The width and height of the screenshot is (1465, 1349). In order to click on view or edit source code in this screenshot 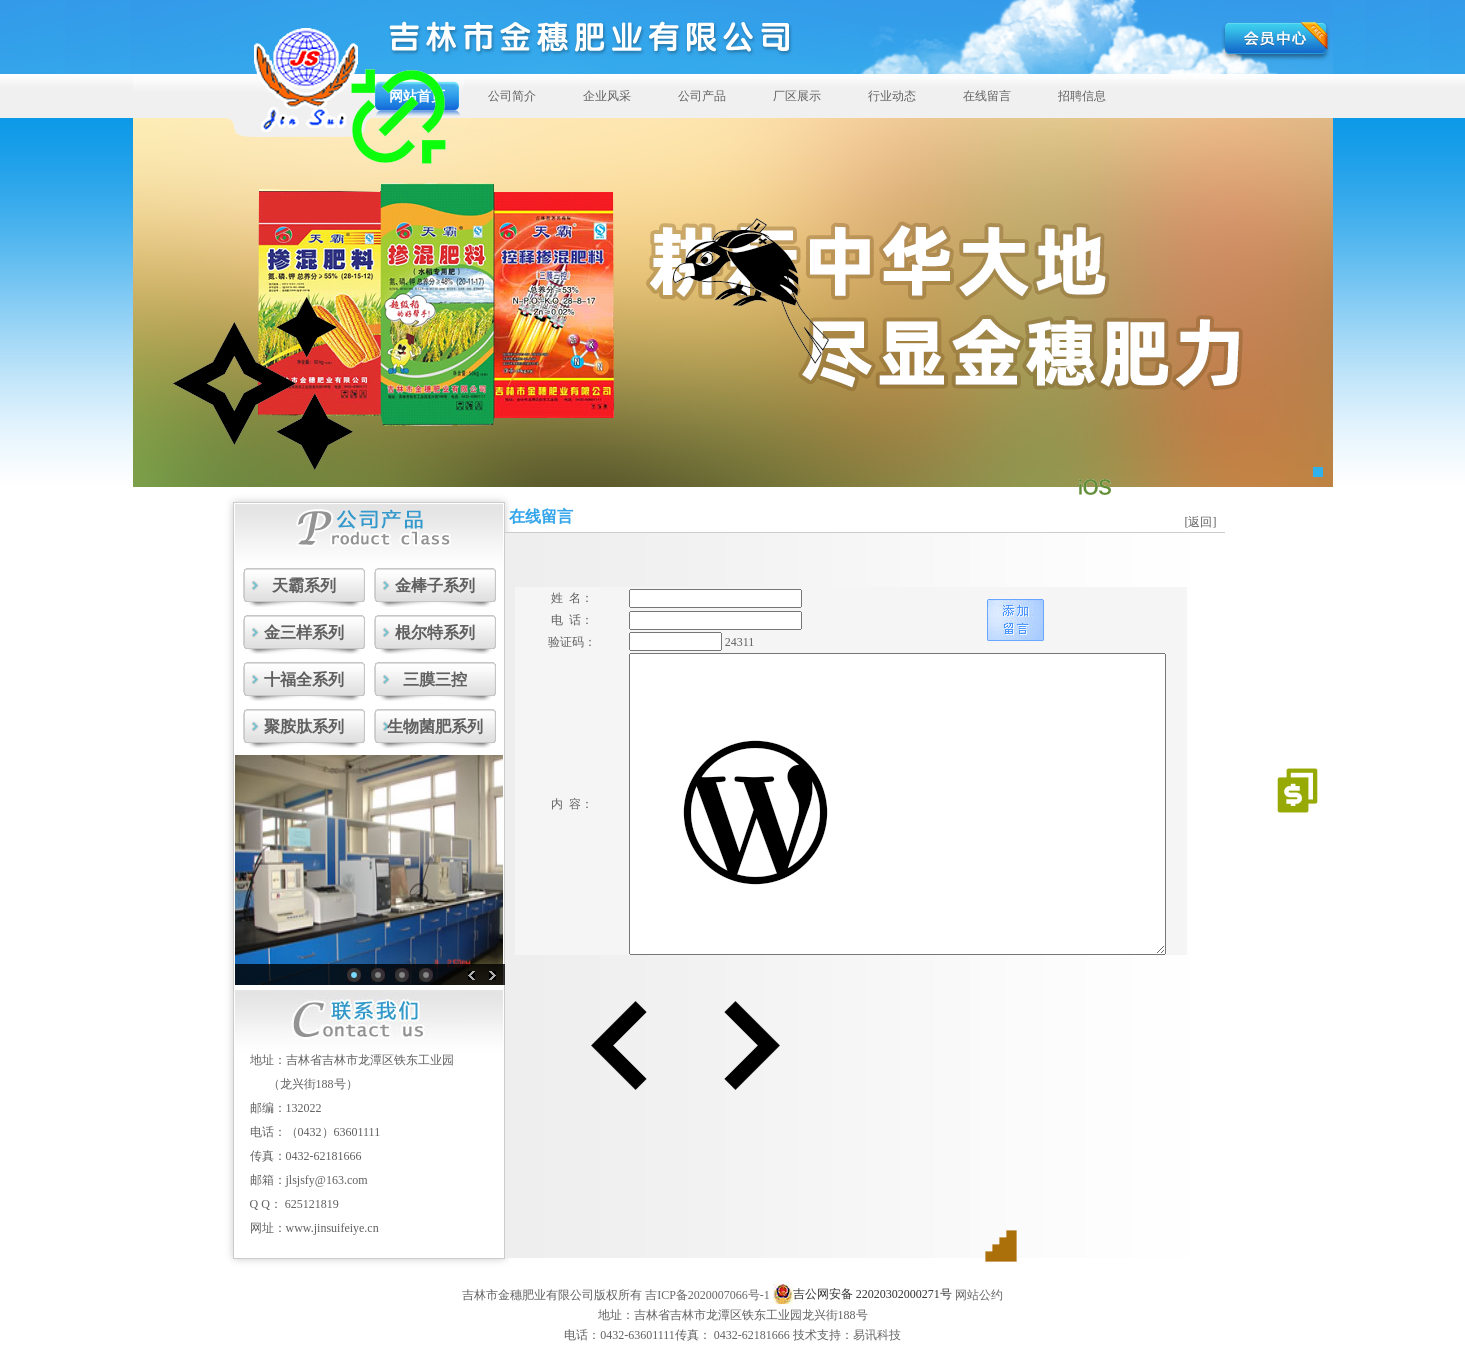, I will do `click(685, 1045)`.